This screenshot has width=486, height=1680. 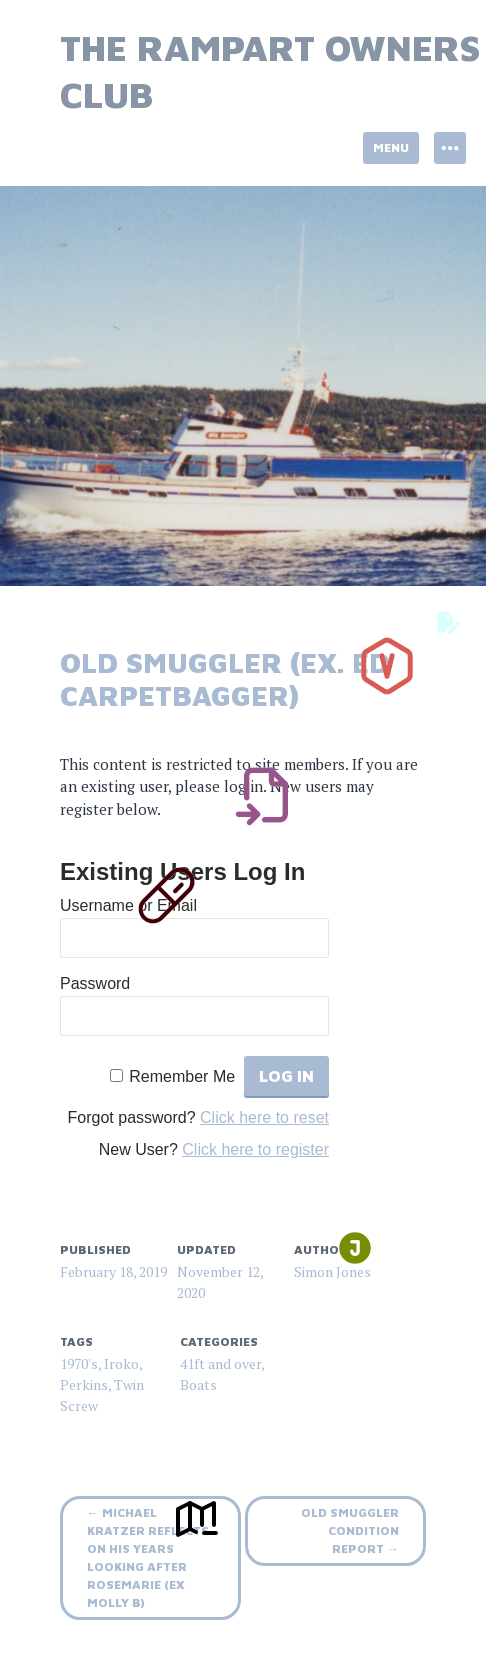 What do you see at coordinates (448, 622) in the screenshot?
I see `edit this document` at bounding box center [448, 622].